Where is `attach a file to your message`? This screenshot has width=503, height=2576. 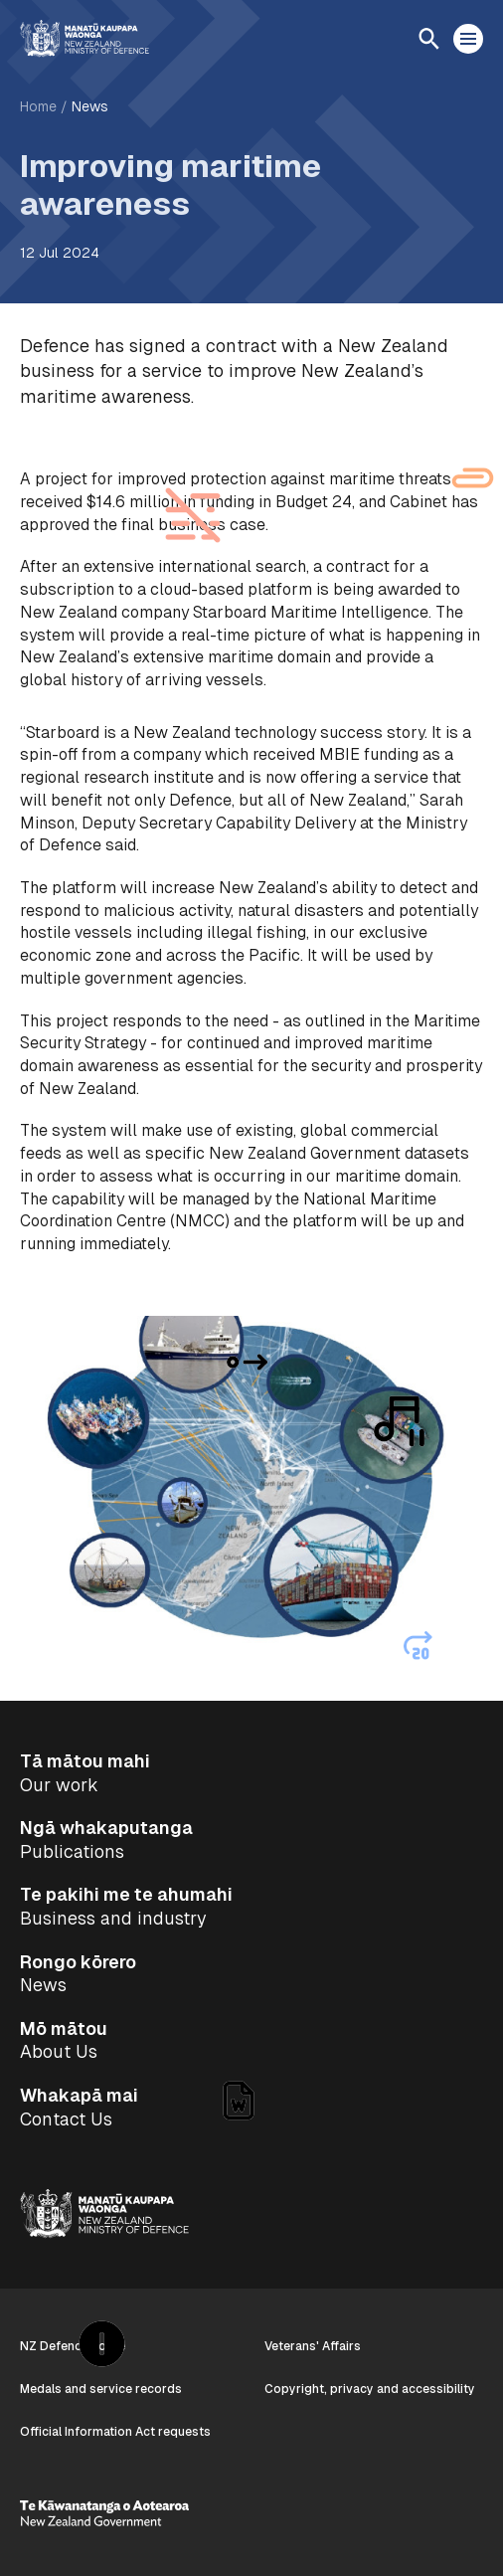 attach a file to your message is located at coordinates (472, 477).